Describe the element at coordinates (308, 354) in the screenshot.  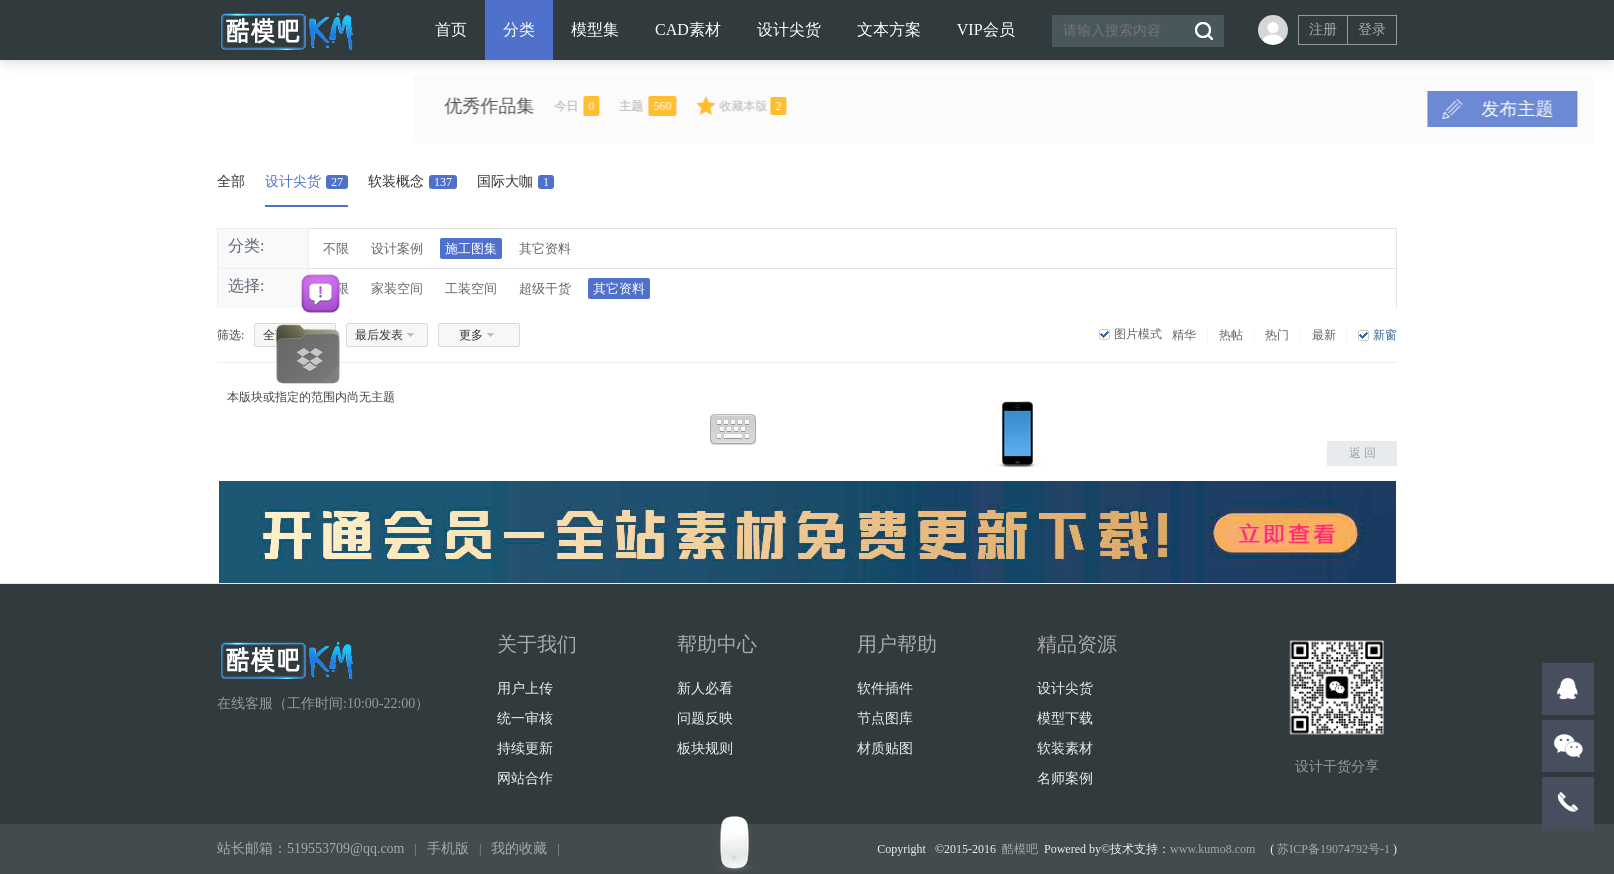
I see `open your dropbox synced folder` at that location.